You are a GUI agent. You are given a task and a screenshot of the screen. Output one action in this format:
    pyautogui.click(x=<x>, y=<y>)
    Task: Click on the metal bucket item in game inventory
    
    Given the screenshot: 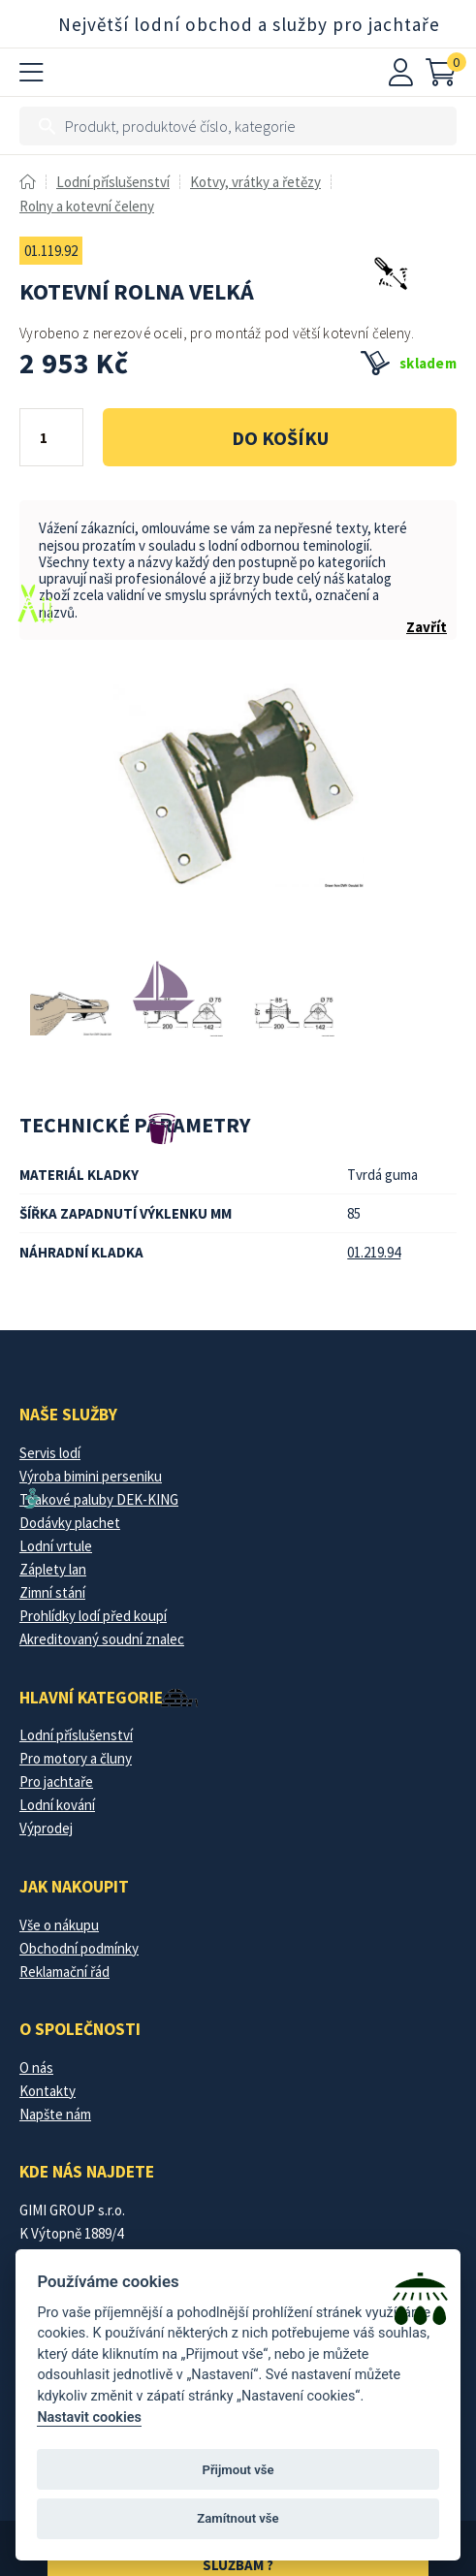 What is the action you would take?
    pyautogui.click(x=162, y=1124)
    